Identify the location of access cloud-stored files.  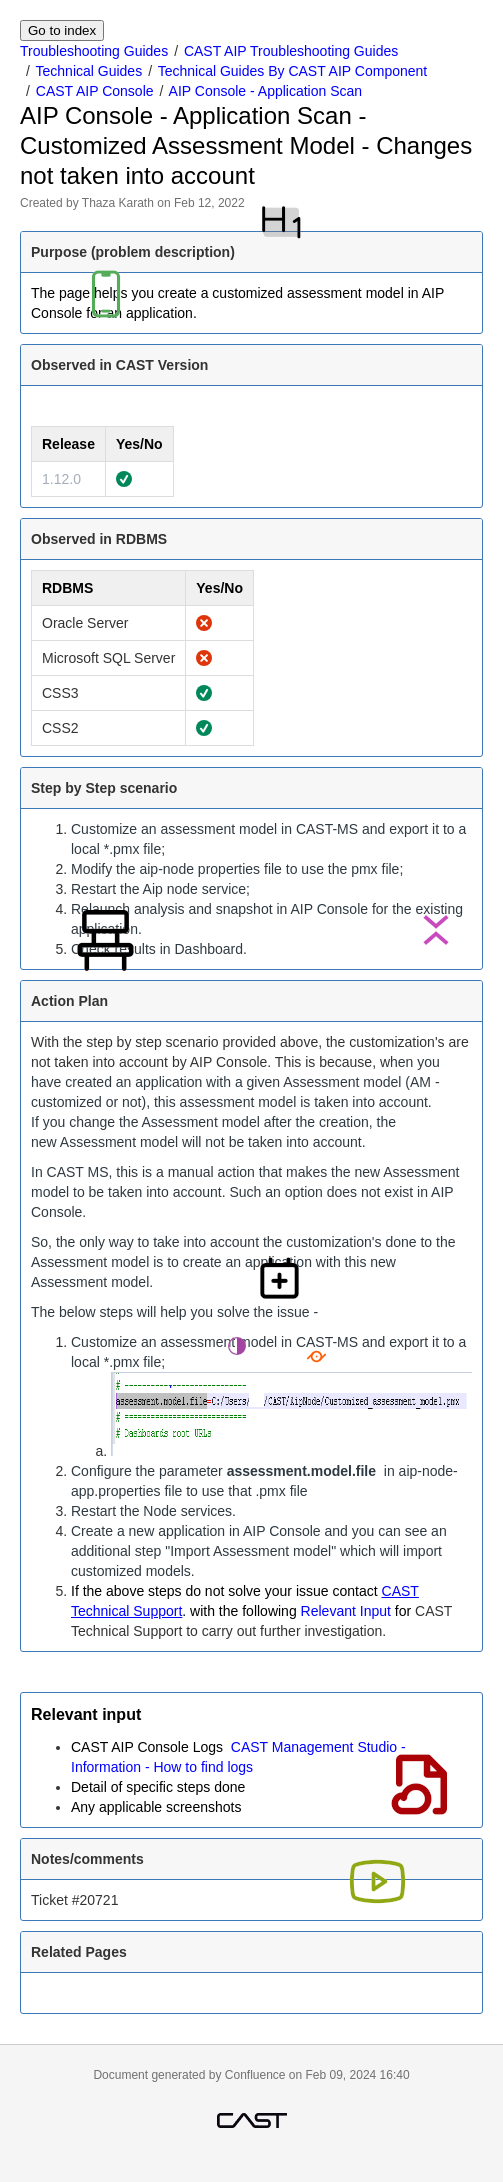
(421, 1784).